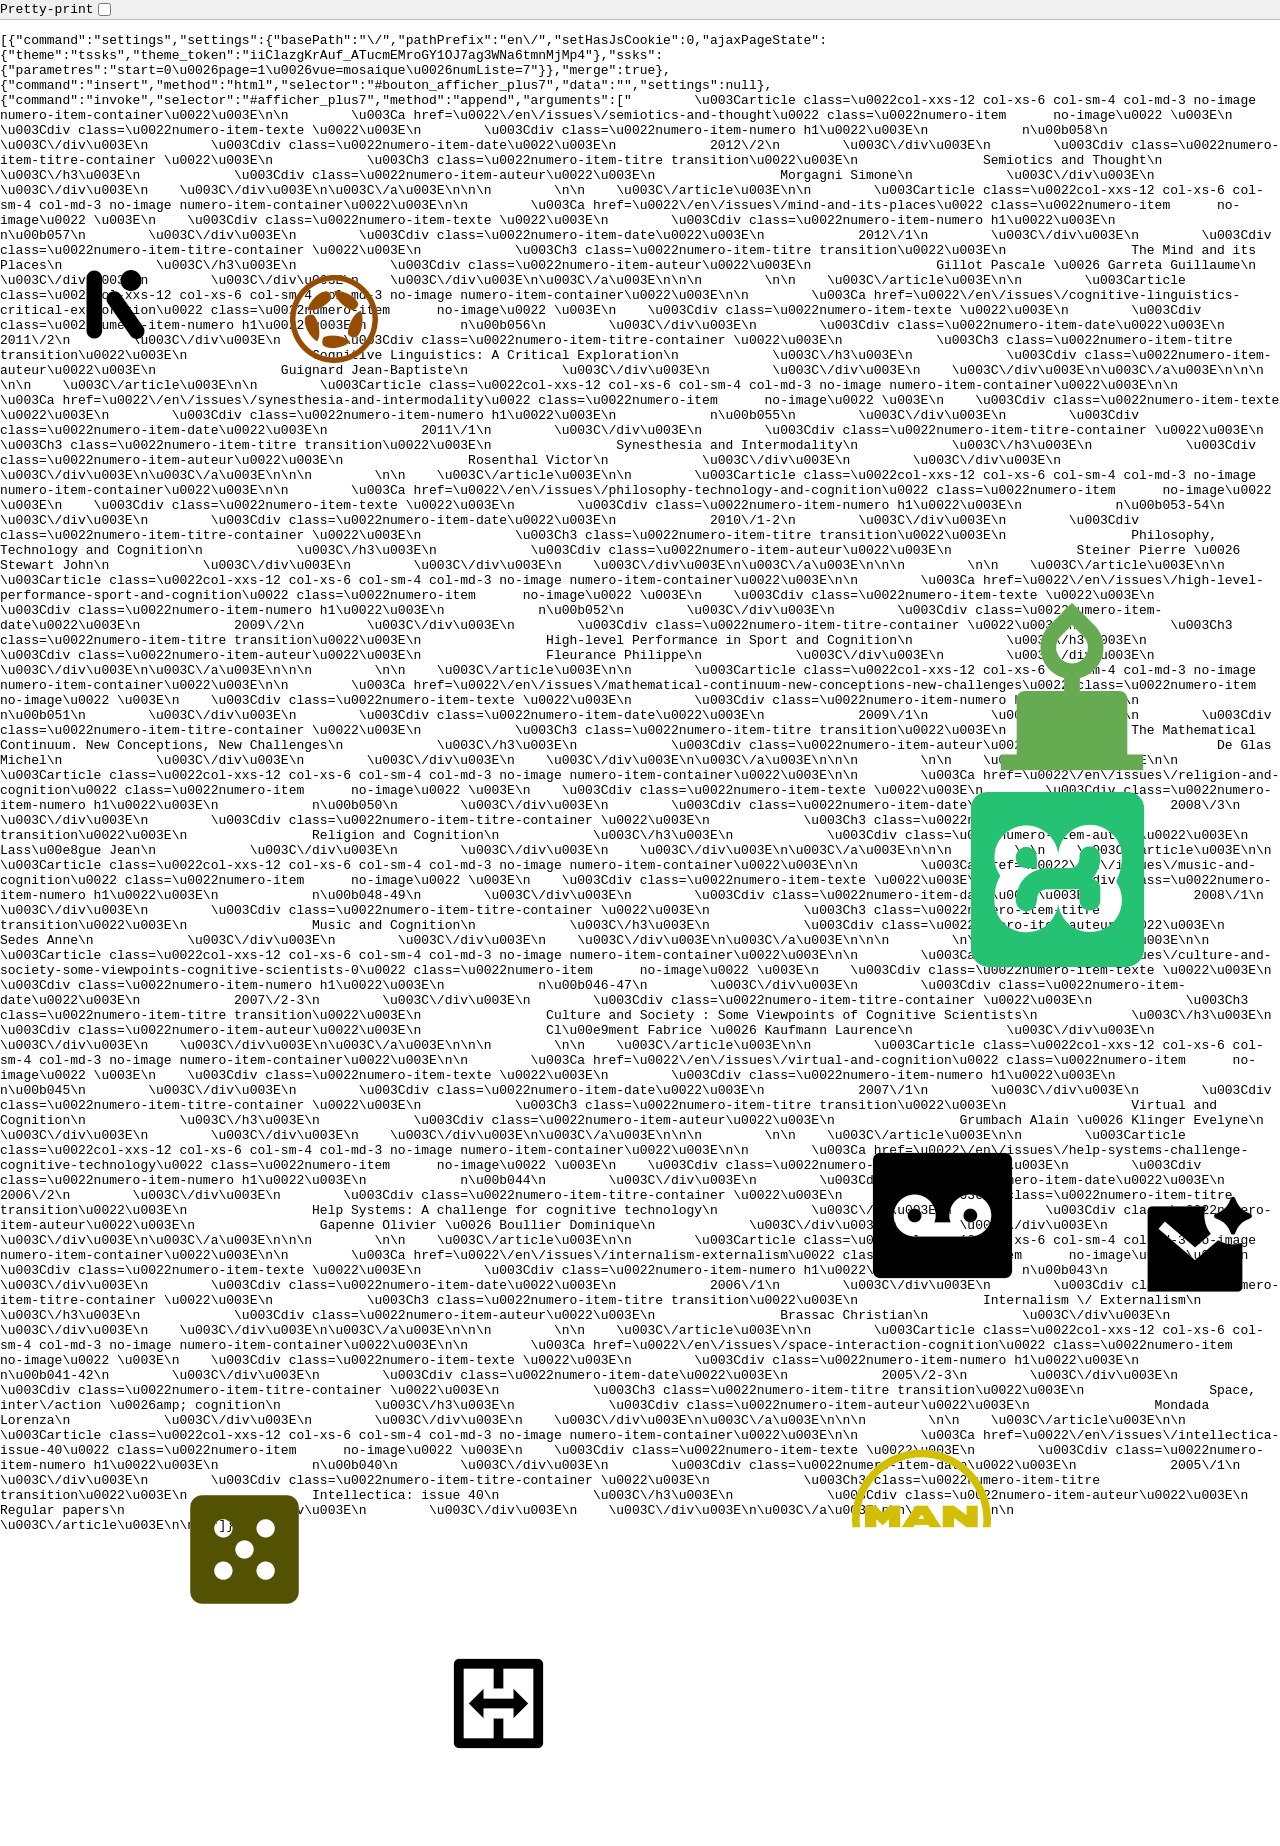  I want to click on play or access audio cassette content, so click(942, 1215).